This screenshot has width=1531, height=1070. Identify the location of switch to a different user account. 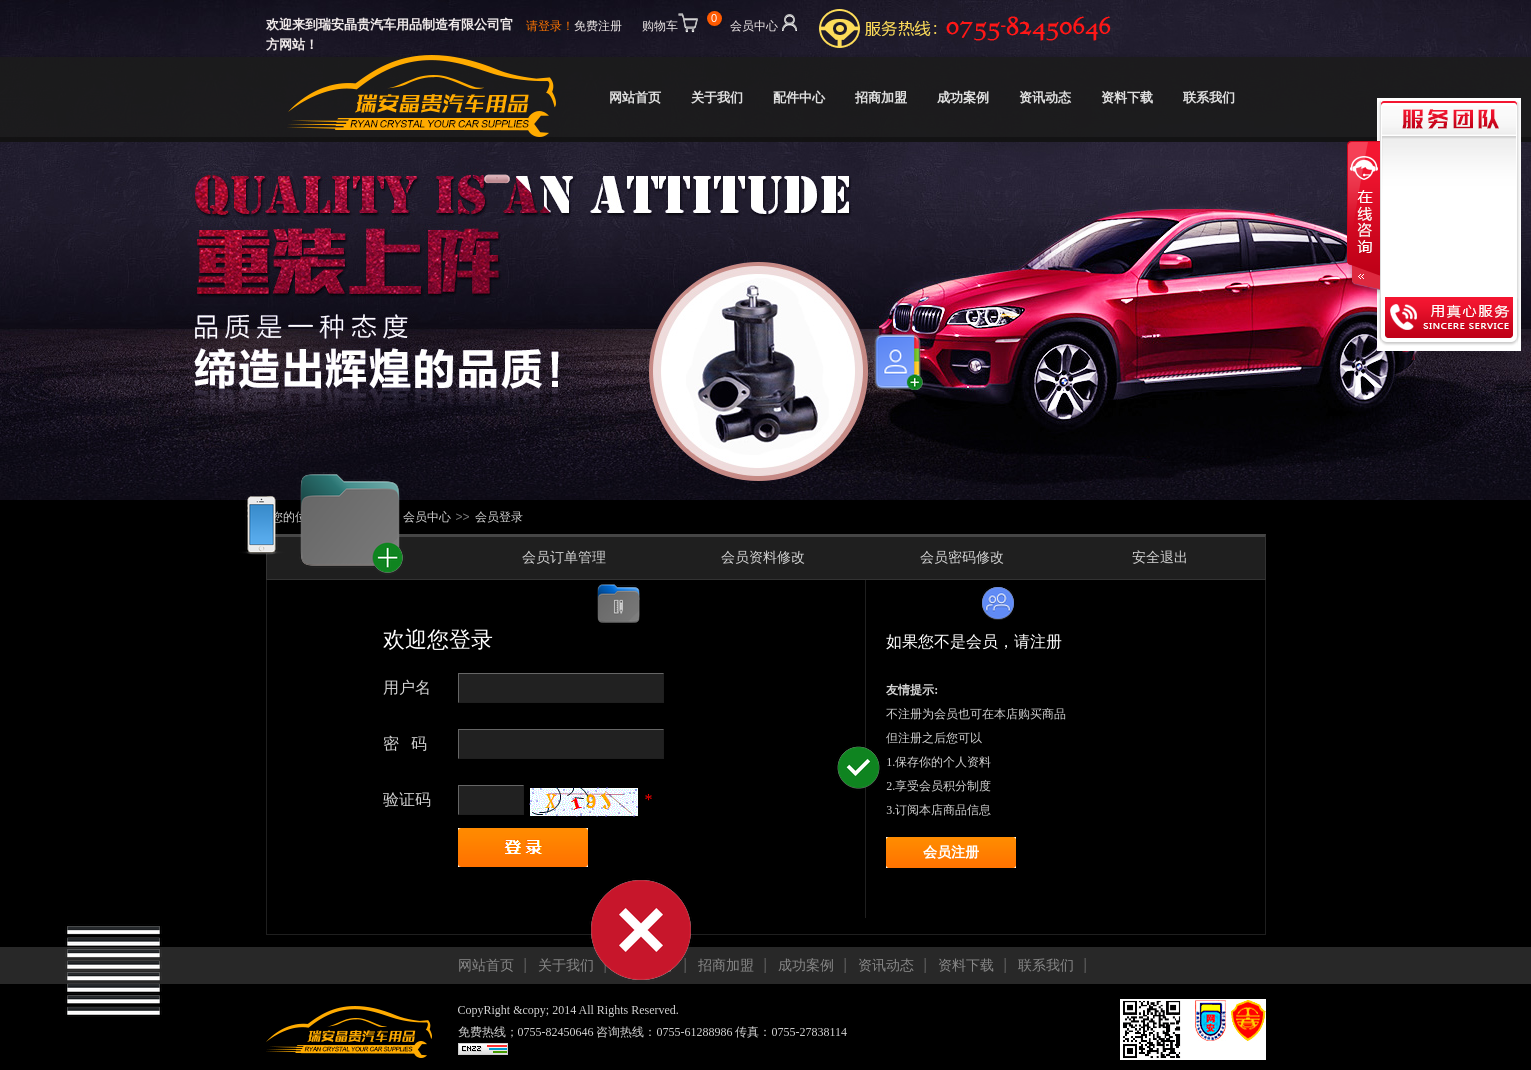
(998, 603).